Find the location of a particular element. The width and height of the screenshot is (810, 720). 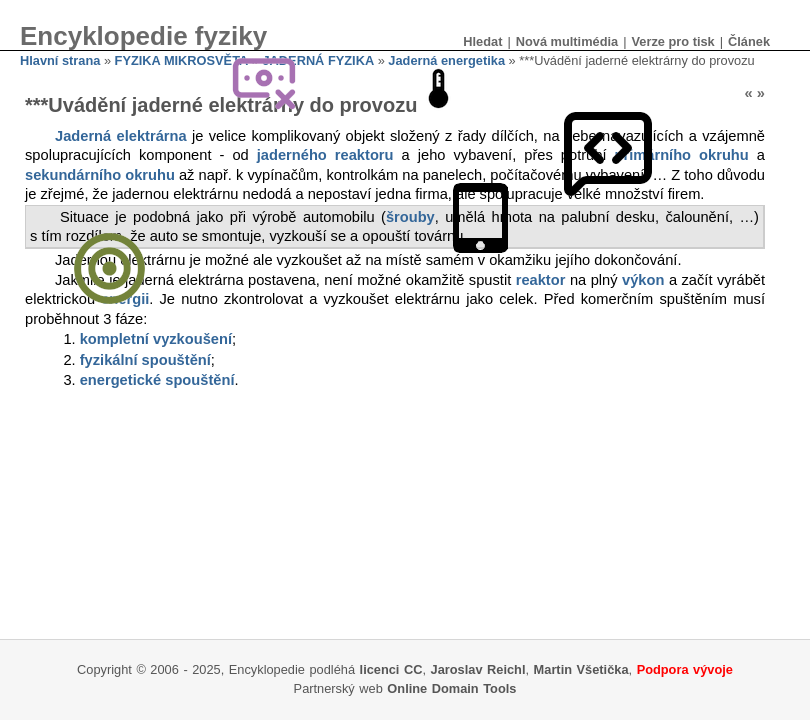

set a goal or target is located at coordinates (109, 268).